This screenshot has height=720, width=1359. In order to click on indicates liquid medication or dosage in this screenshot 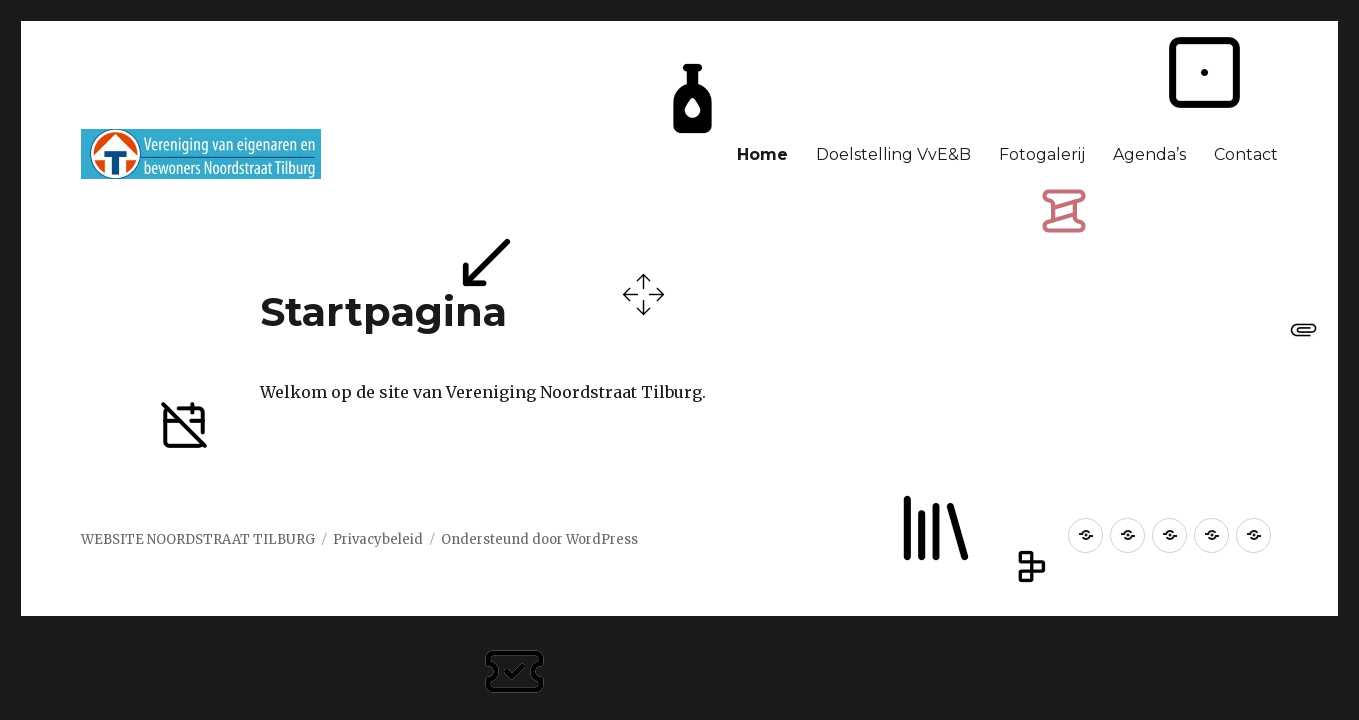, I will do `click(692, 98)`.